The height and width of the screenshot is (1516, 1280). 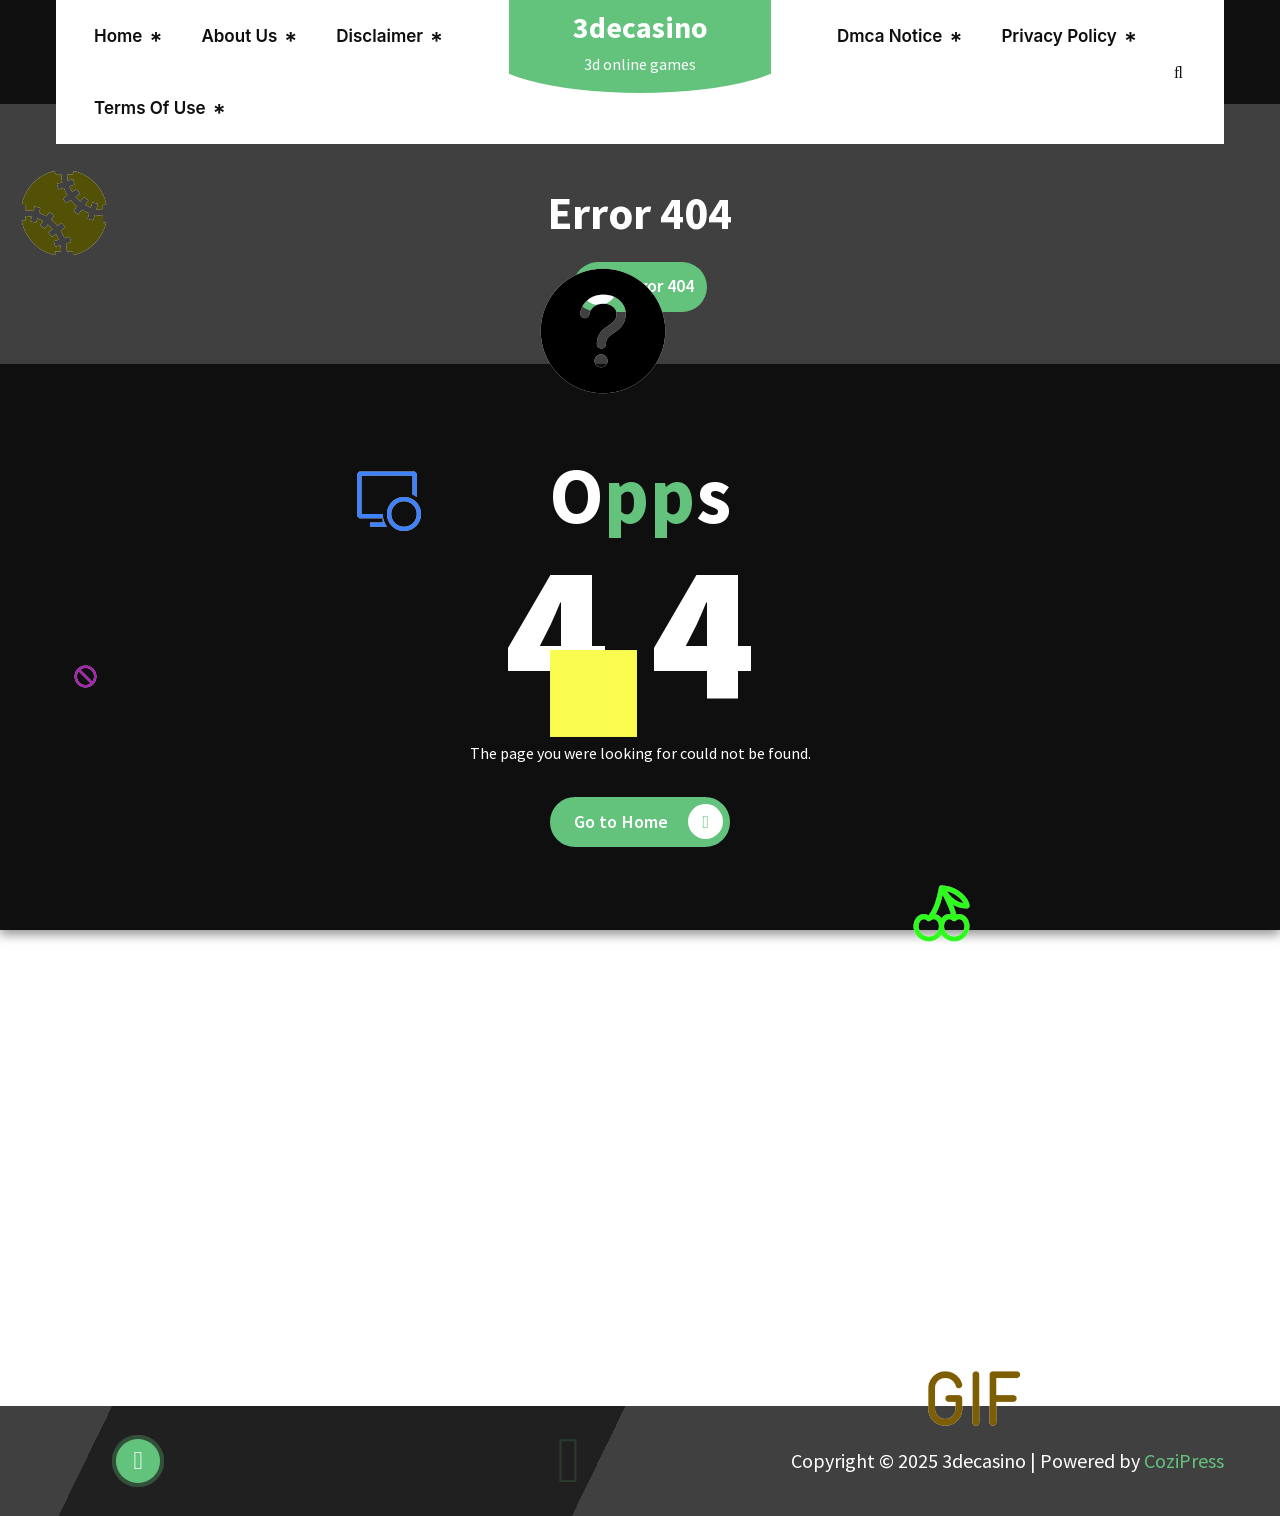 I want to click on access virtual machine settings, so click(x=387, y=497).